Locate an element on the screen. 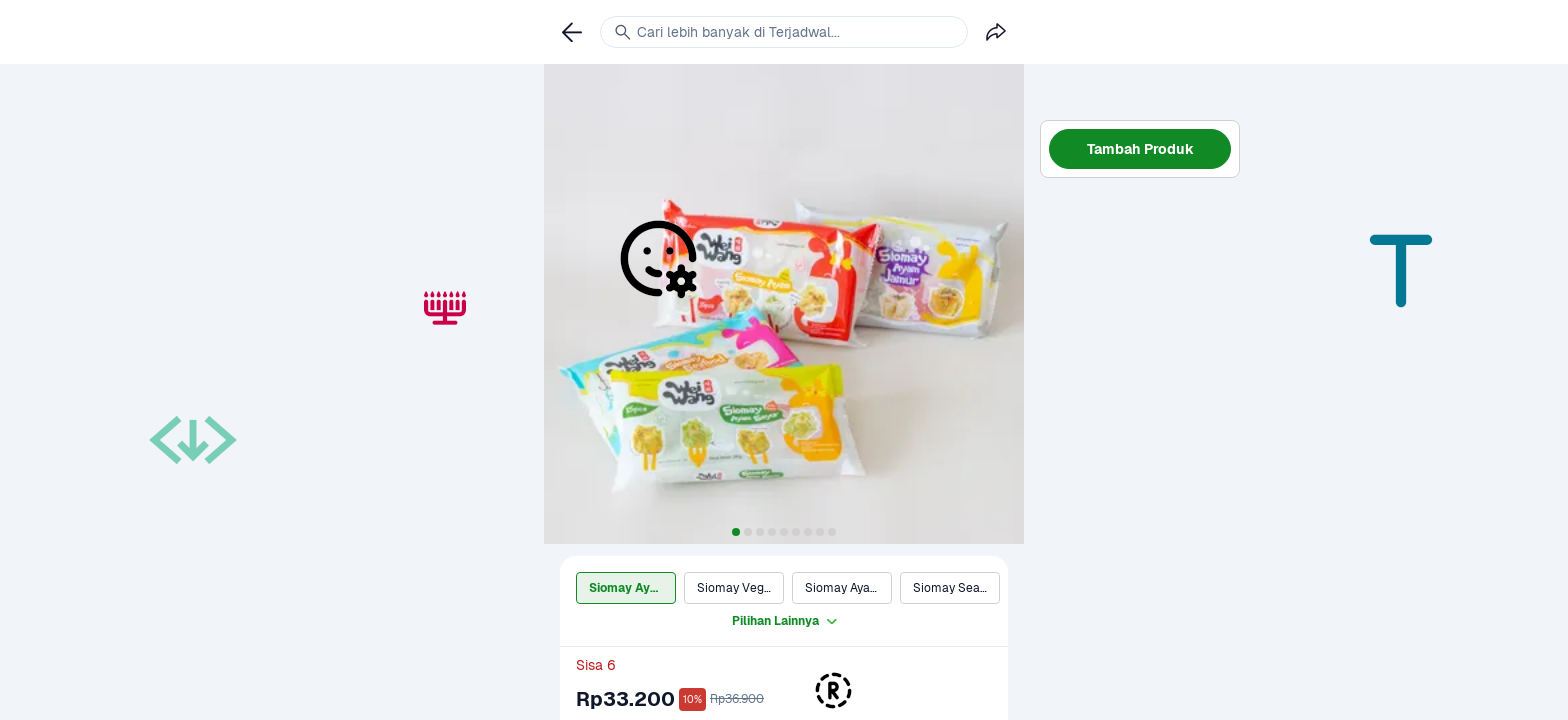 Image resolution: width=1568 pixels, height=720 pixels. text formatting or typography options is located at coordinates (1401, 271).